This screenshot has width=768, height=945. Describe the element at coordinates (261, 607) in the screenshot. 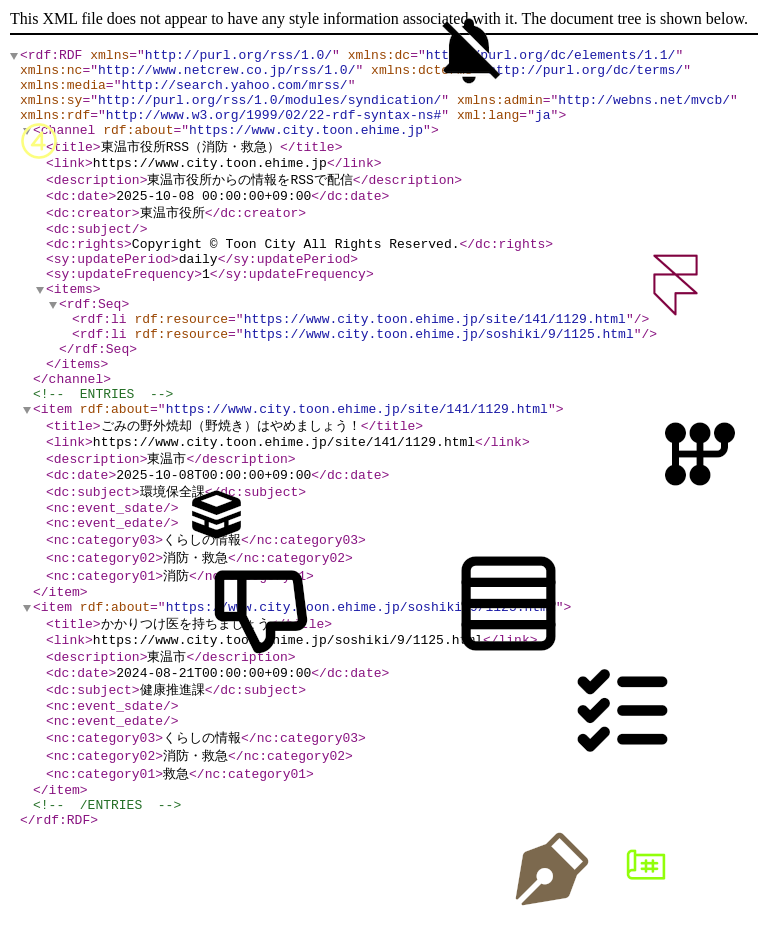

I see `dislike or downvote content` at that location.